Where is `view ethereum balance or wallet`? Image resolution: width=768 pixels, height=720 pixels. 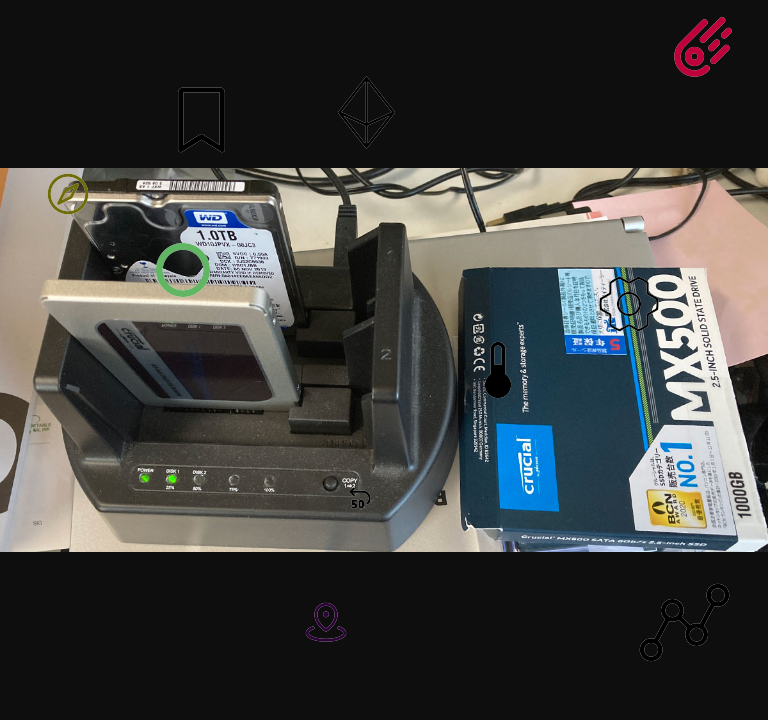 view ethereum balance or wallet is located at coordinates (366, 112).